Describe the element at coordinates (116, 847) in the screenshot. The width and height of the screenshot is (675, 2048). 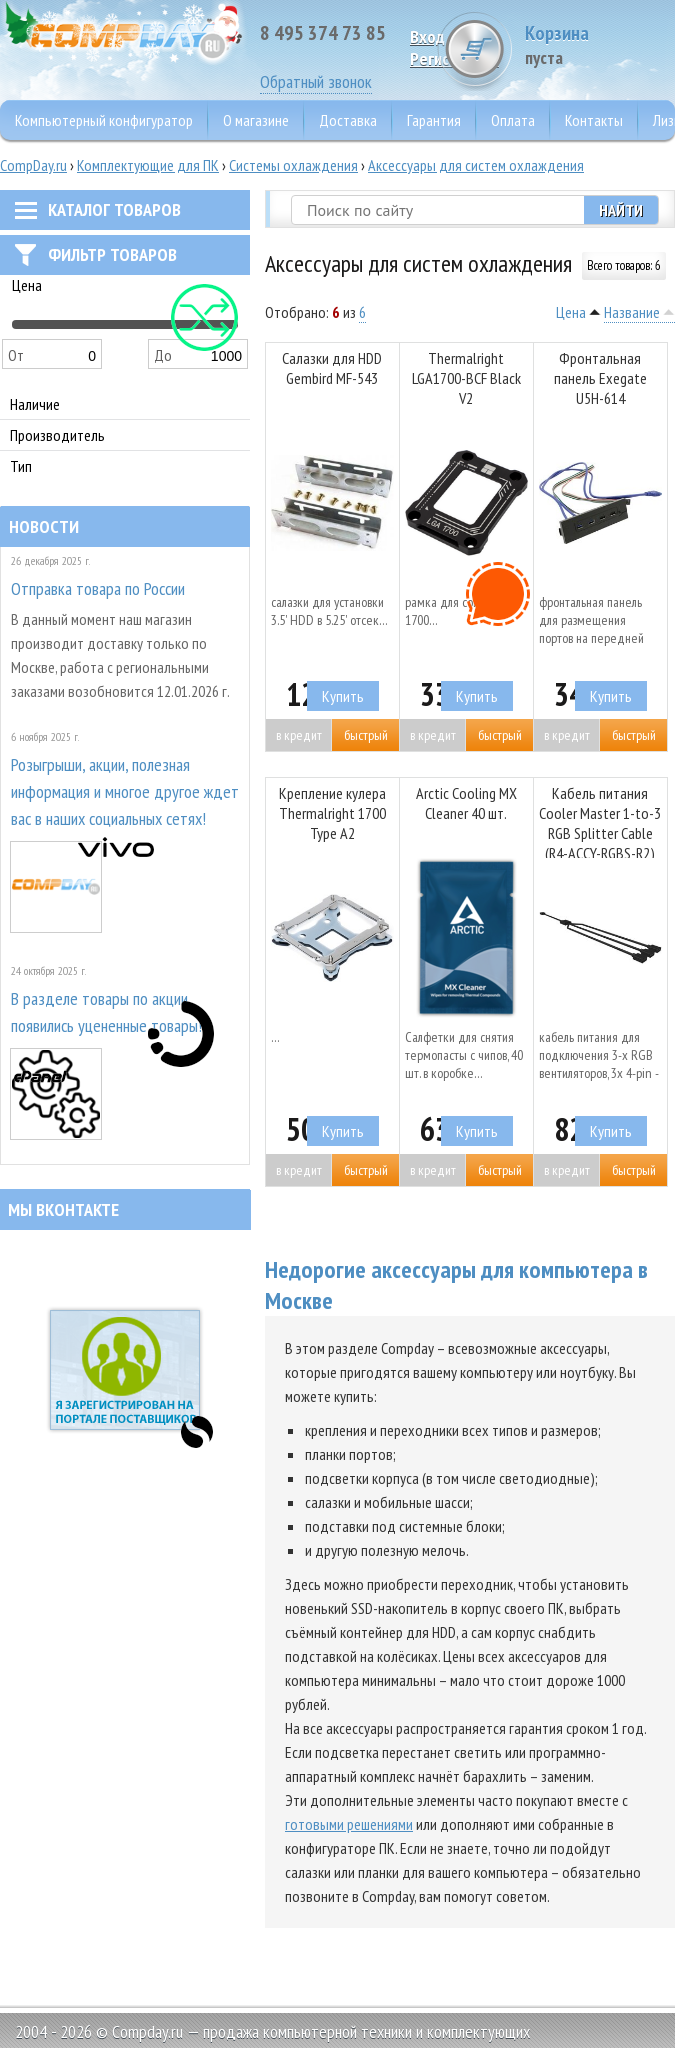
I see `vivo brand logo` at that location.